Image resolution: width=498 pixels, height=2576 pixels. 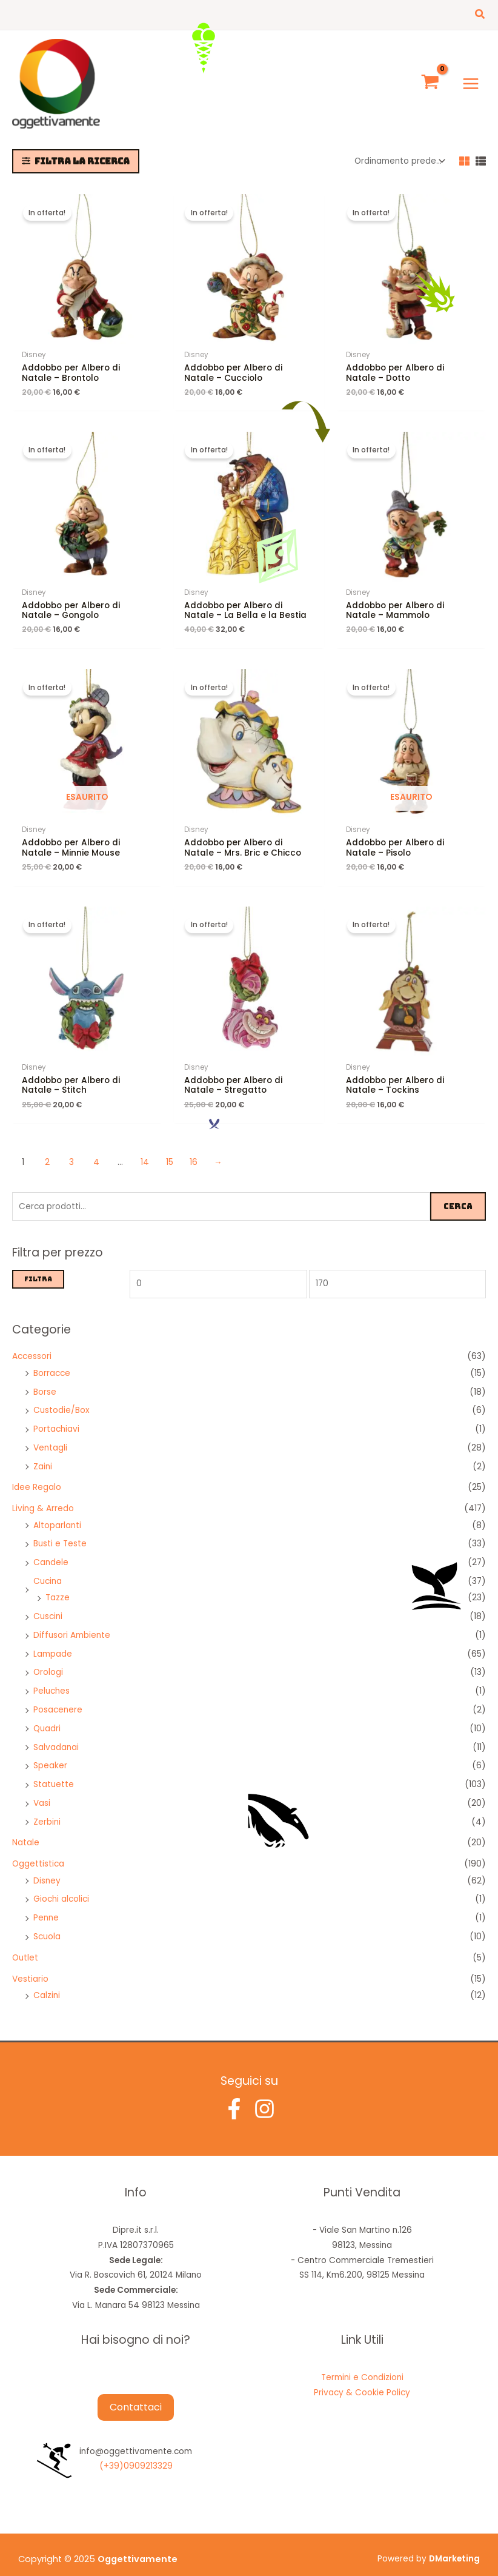 I want to click on dessert or sweet treats category, so click(x=204, y=49).